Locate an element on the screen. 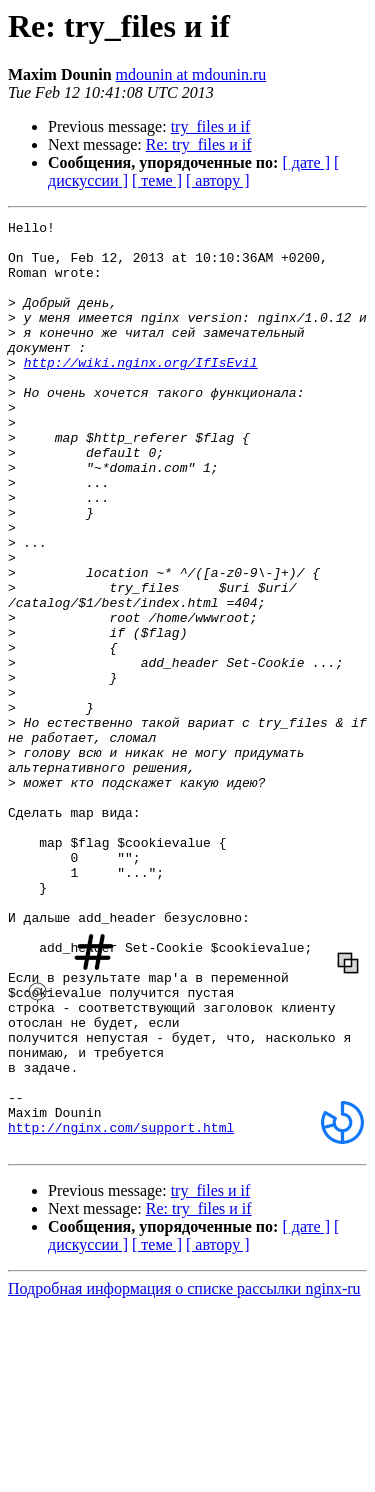  view or add hashtags is located at coordinates (94, 952).